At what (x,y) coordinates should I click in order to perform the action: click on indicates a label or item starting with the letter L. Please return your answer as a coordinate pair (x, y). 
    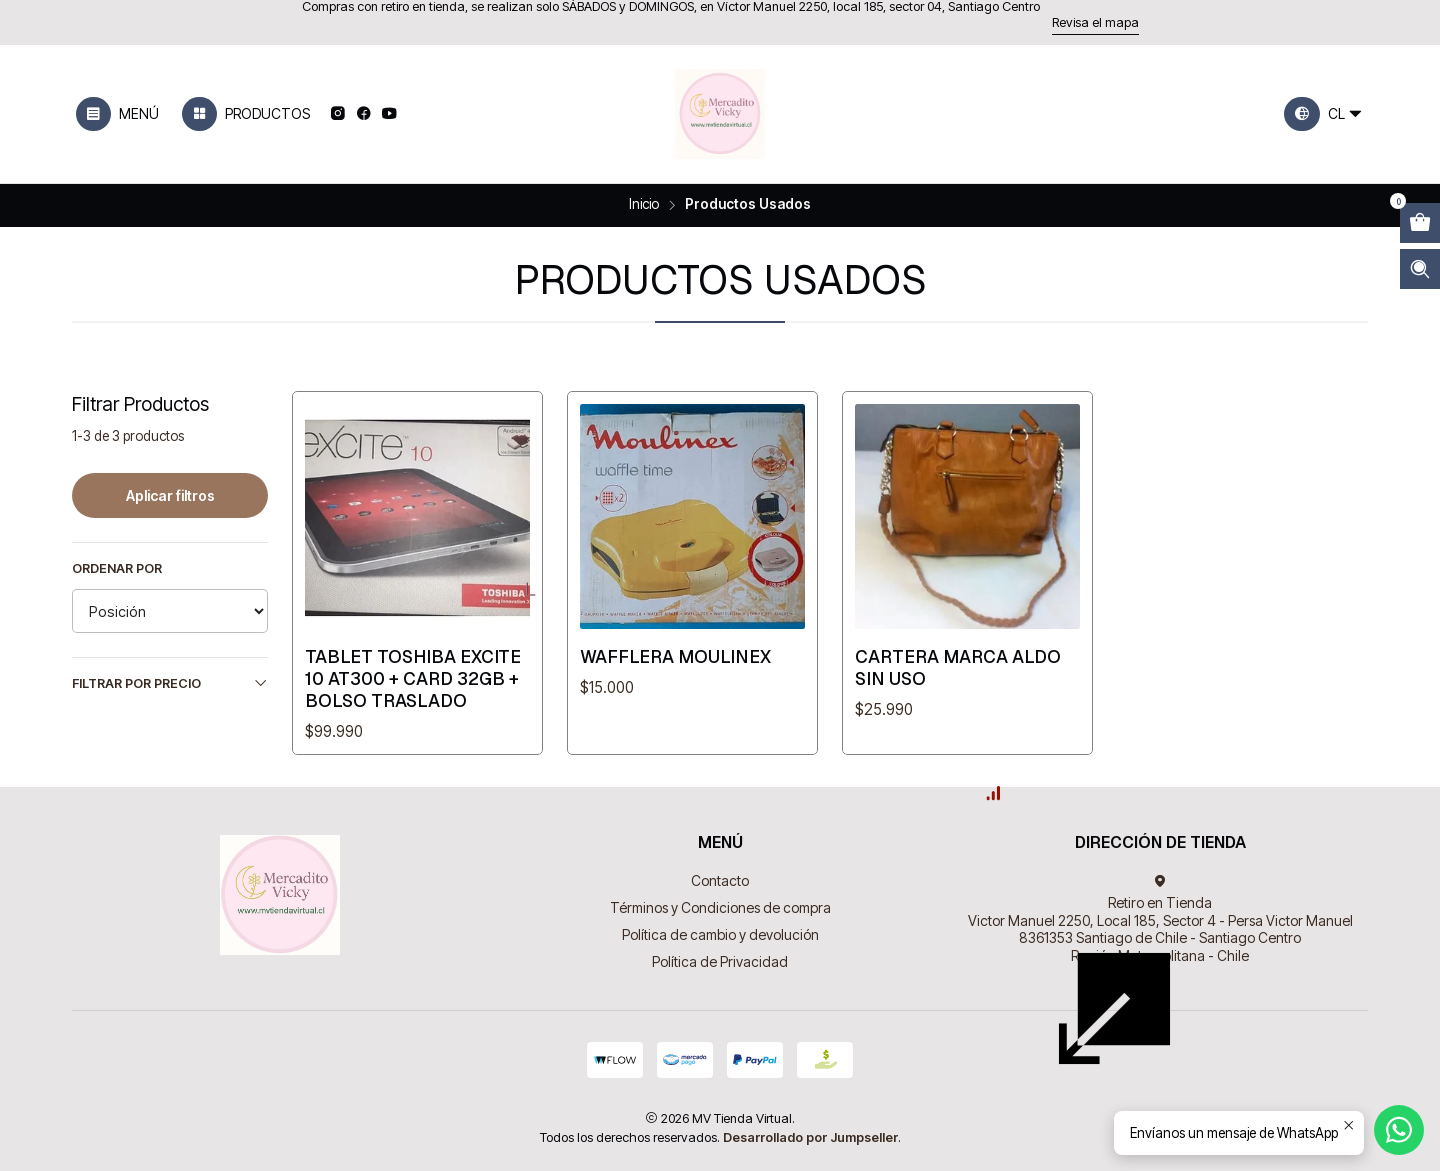
    Looking at the image, I should click on (531, 589).